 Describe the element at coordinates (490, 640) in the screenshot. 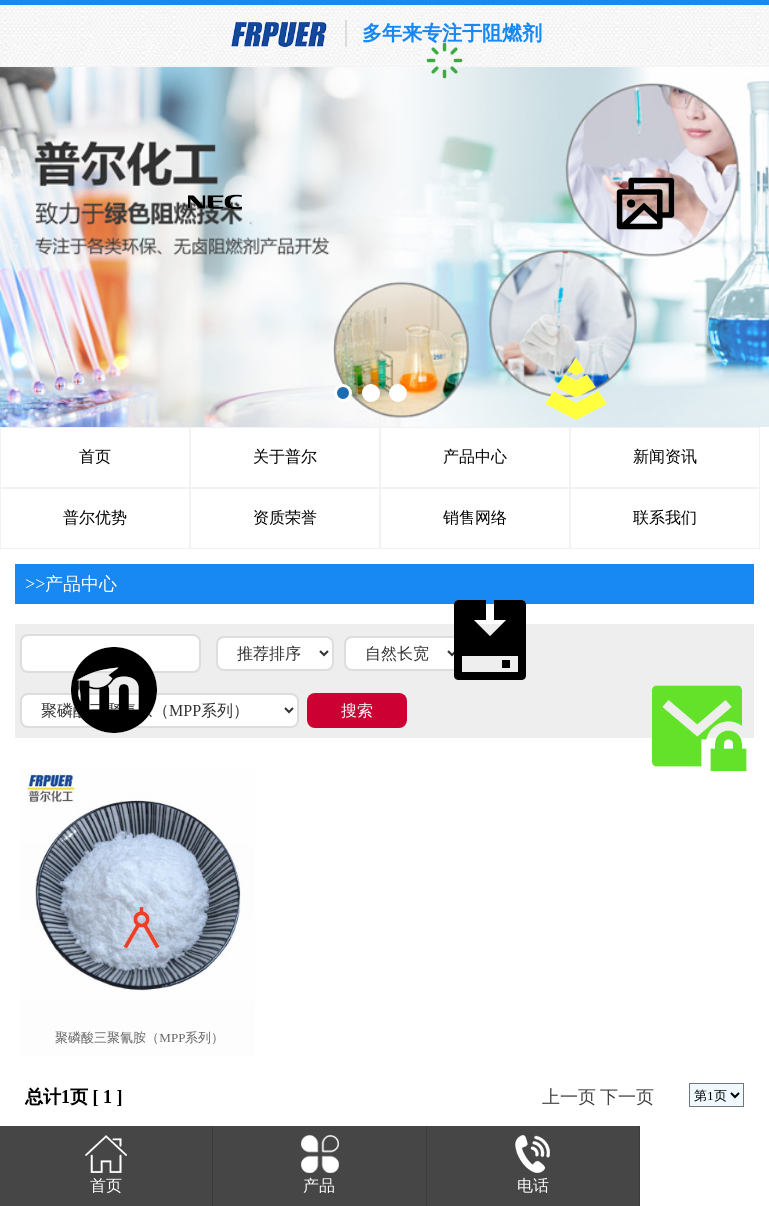

I see `install an app or software` at that location.